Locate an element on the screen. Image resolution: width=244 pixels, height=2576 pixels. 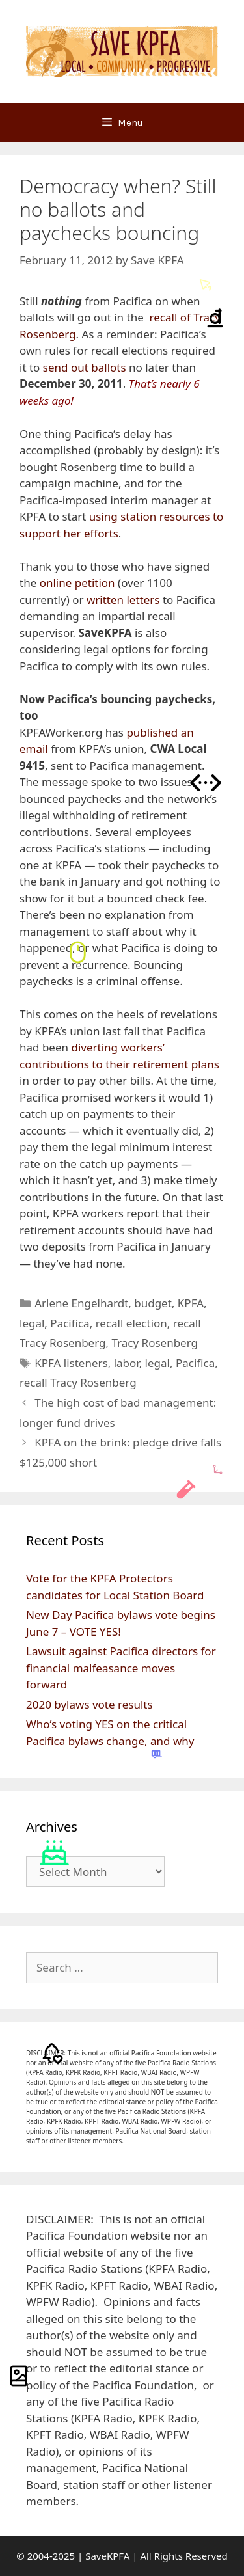
view lab results or test samples is located at coordinates (186, 1489).